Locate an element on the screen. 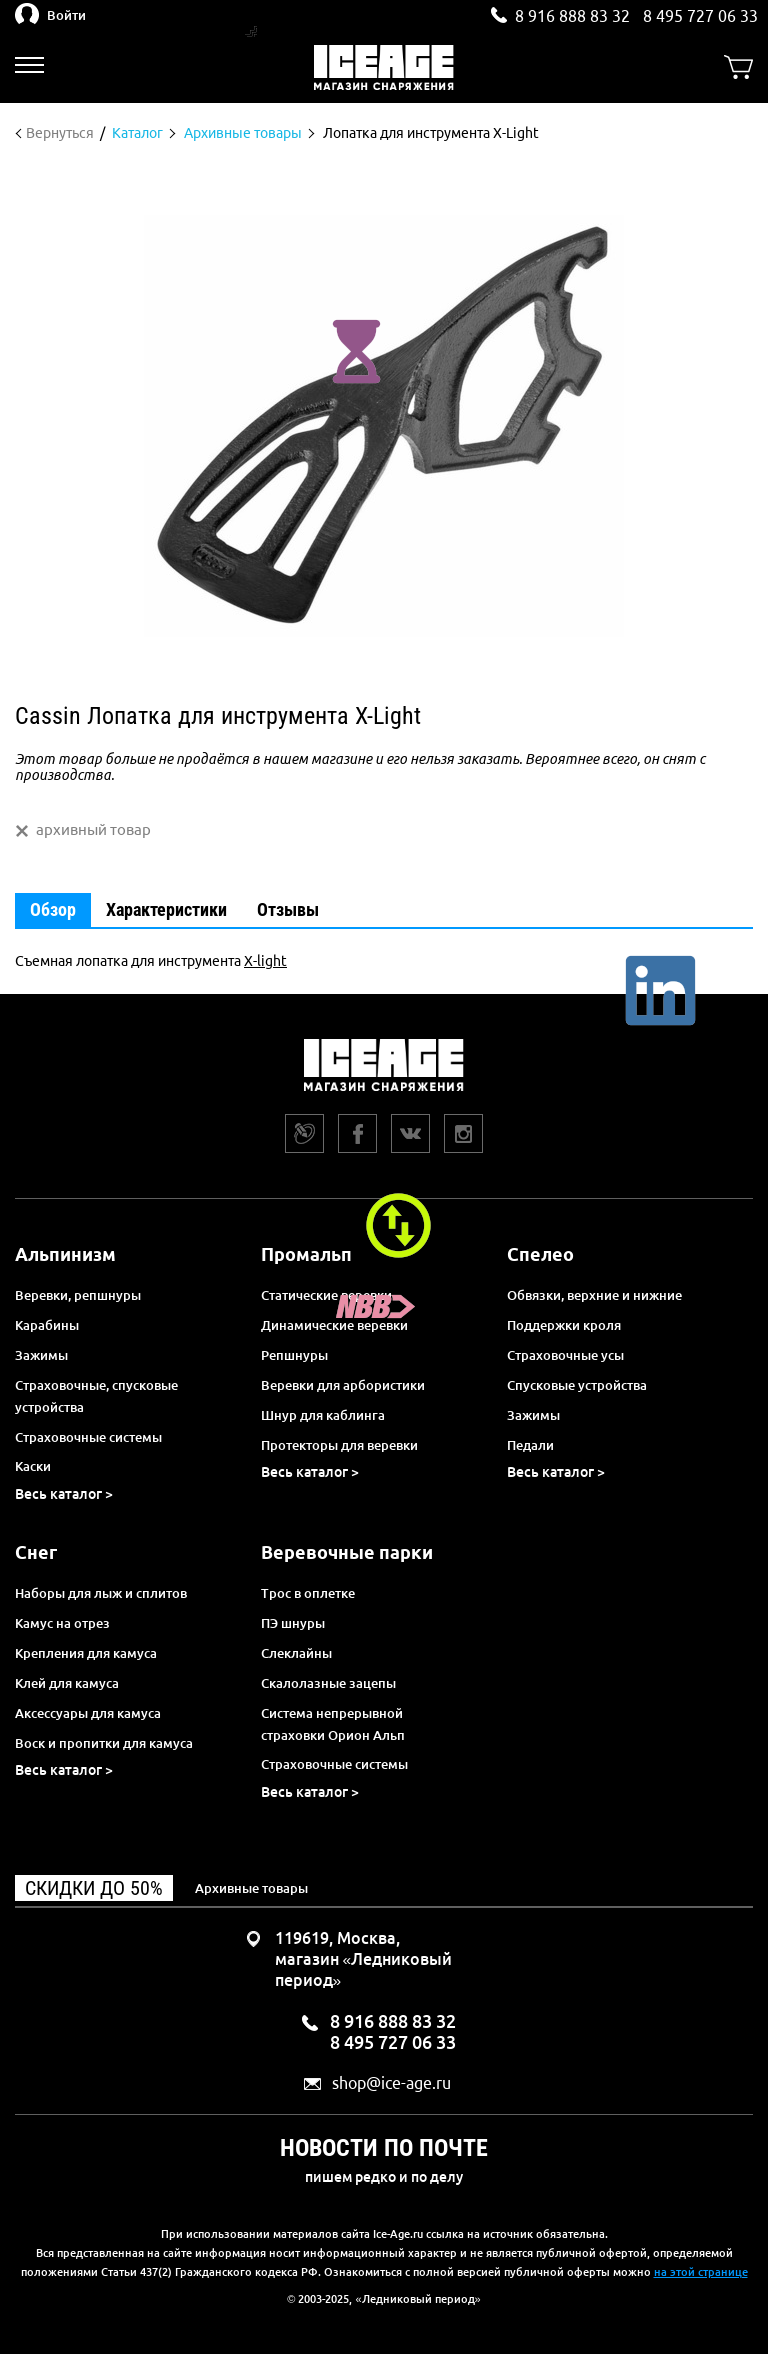 The width and height of the screenshot is (768, 2354). NBB company logo is located at coordinates (375, 1306).